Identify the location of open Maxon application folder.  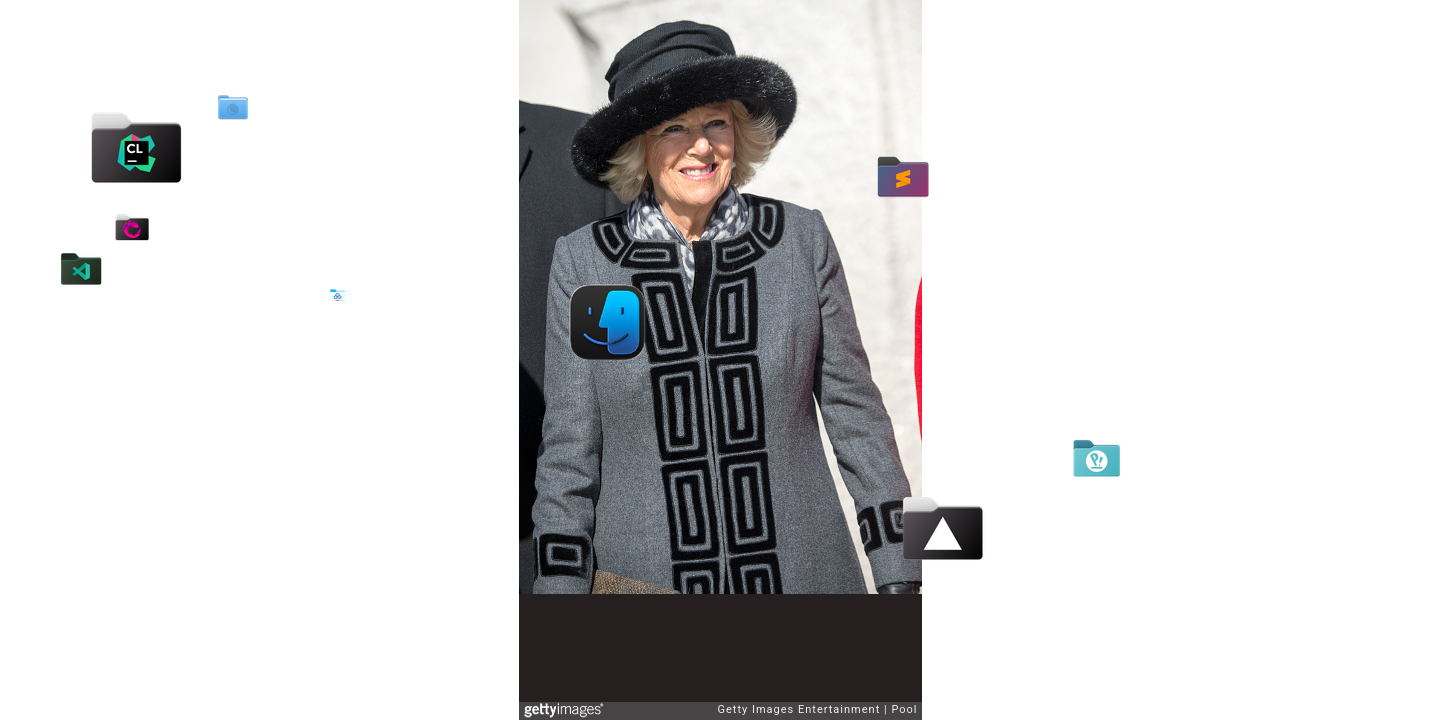
(233, 107).